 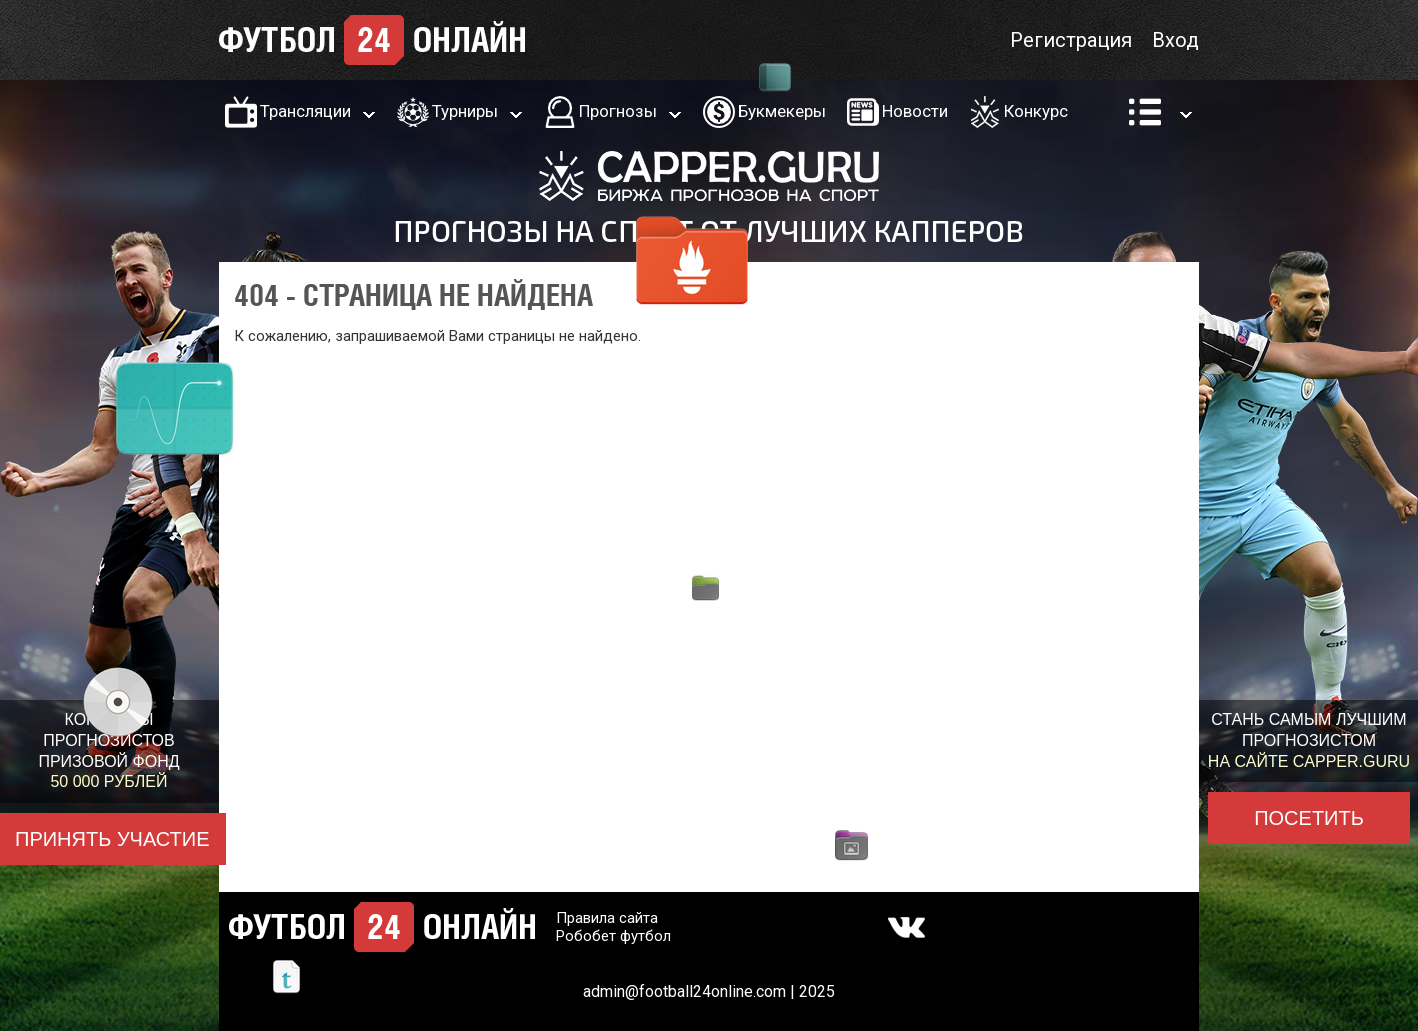 What do you see at coordinates (851, 844) in the screenshot?
I see `open pictures folder` at bounding box center [851, 844].